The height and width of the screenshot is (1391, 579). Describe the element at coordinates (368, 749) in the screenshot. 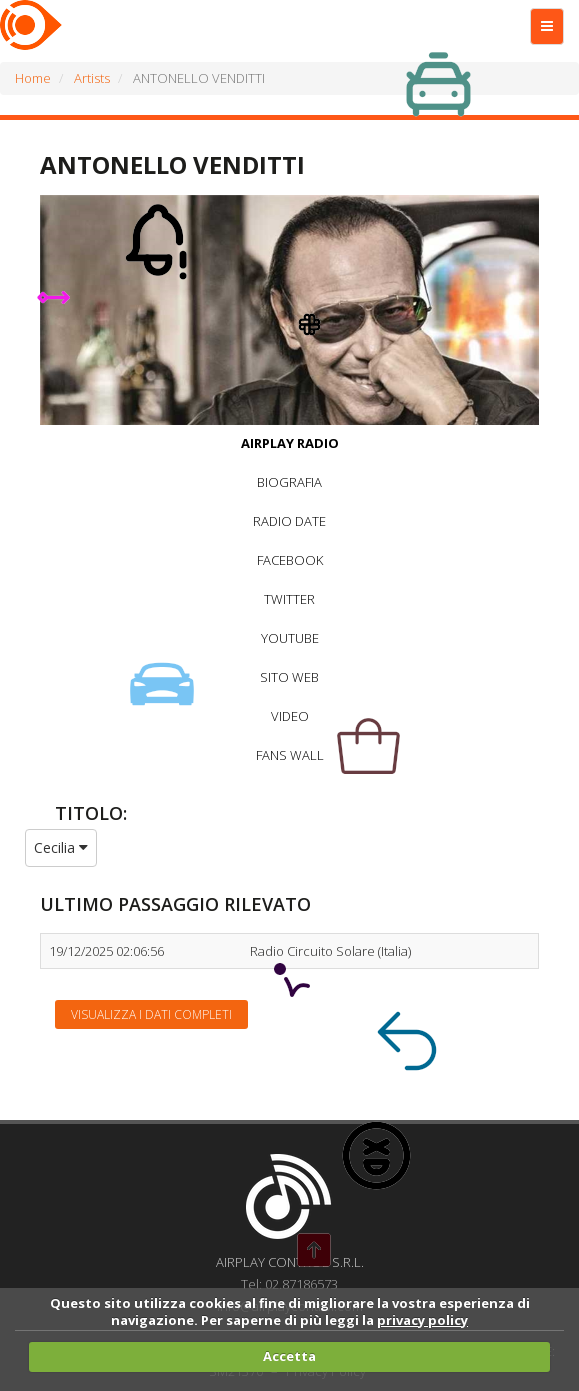

I see `view your shopping bag` at that location.